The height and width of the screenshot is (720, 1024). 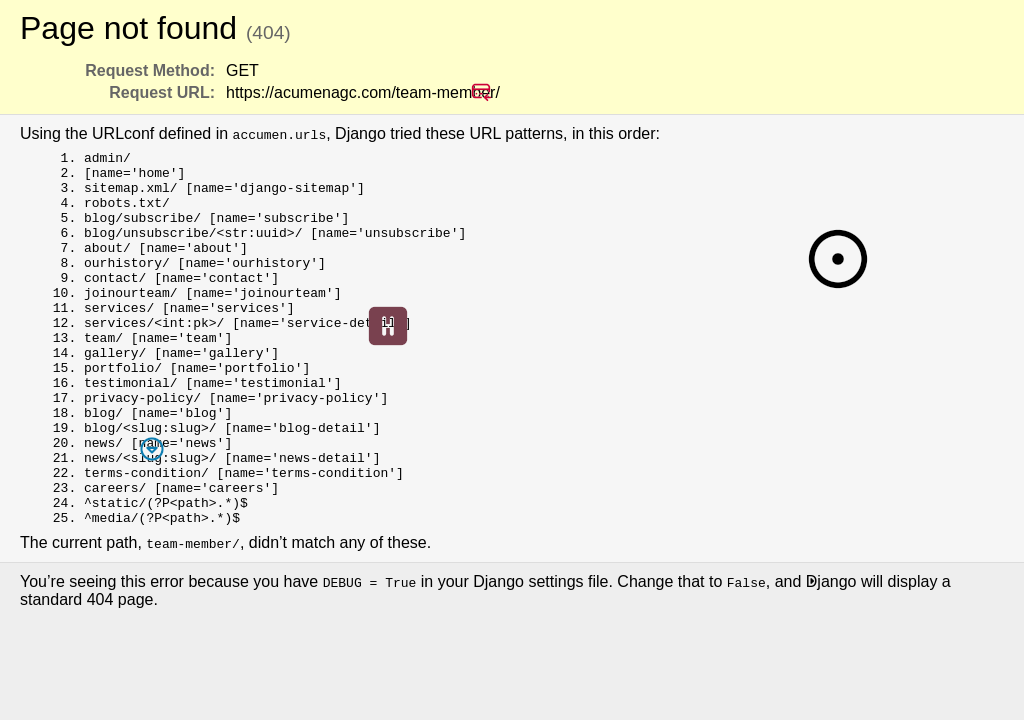 What do you see at coordinates (481, 91) in the screenshot?
I see `request a refund to your card` at bounding box center [481, 91].